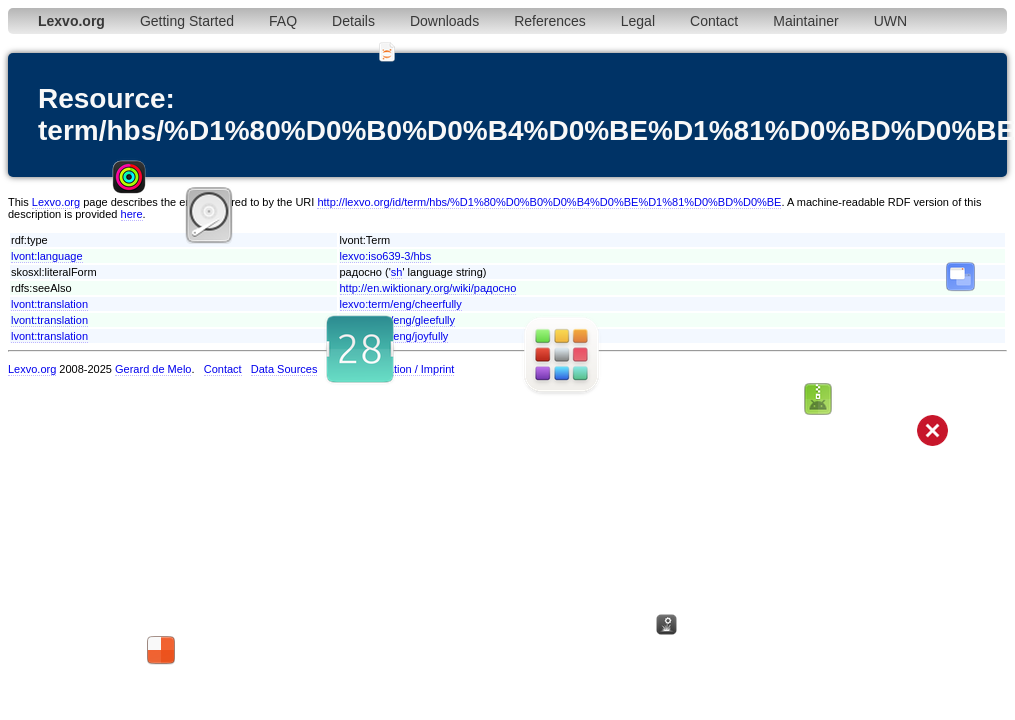  Describe the element at coordinates (161, 650) in the screenshot. I see `switch to the top-left workspace` at that location.